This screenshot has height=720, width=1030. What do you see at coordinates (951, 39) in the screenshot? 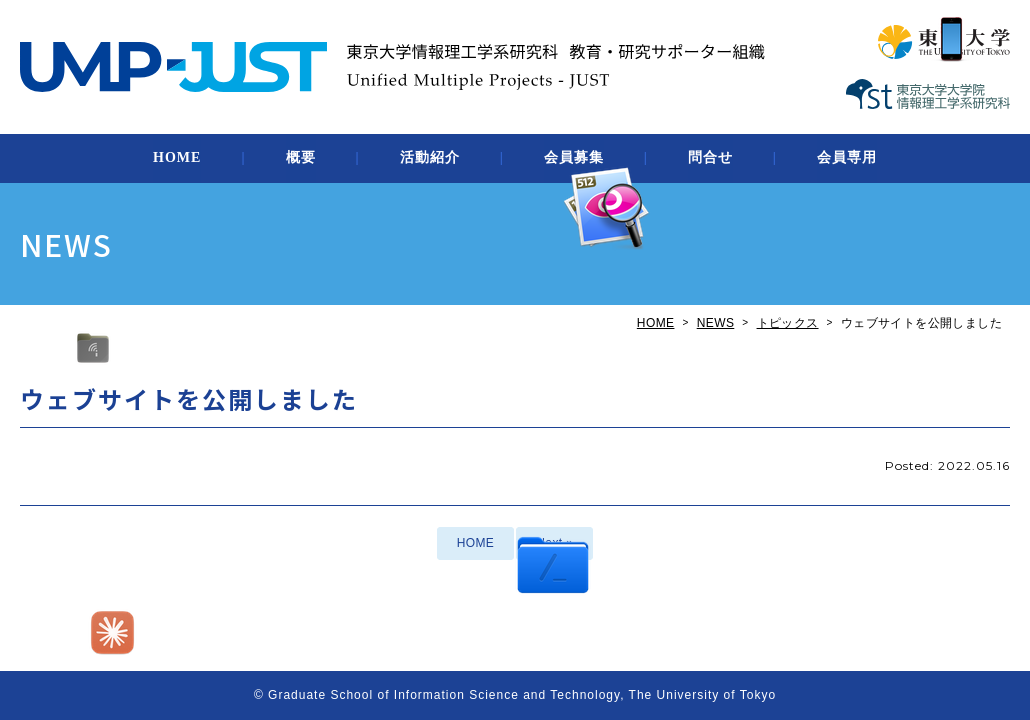
I see `manage connected iPhone 5c device` at bounding box center [951, 39].